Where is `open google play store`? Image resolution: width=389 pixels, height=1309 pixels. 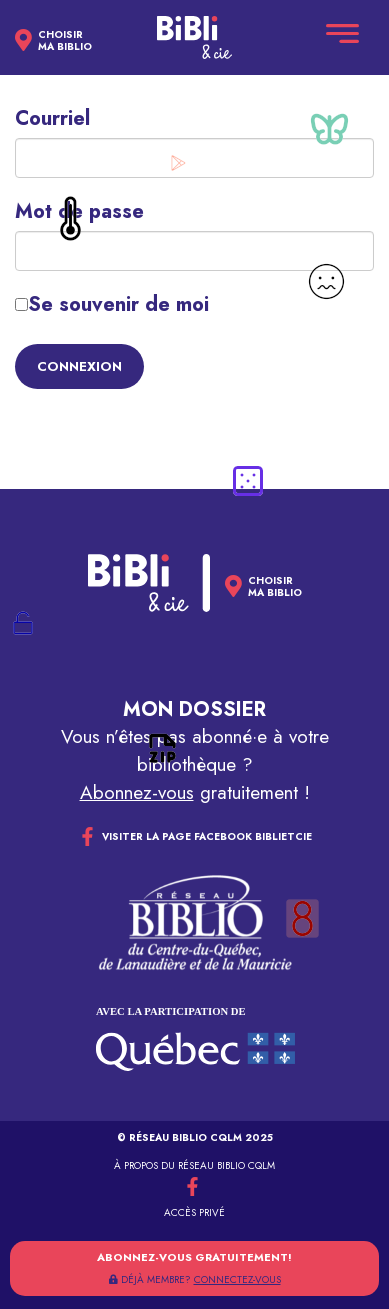
open google play store is located at coordinates (177, 163).